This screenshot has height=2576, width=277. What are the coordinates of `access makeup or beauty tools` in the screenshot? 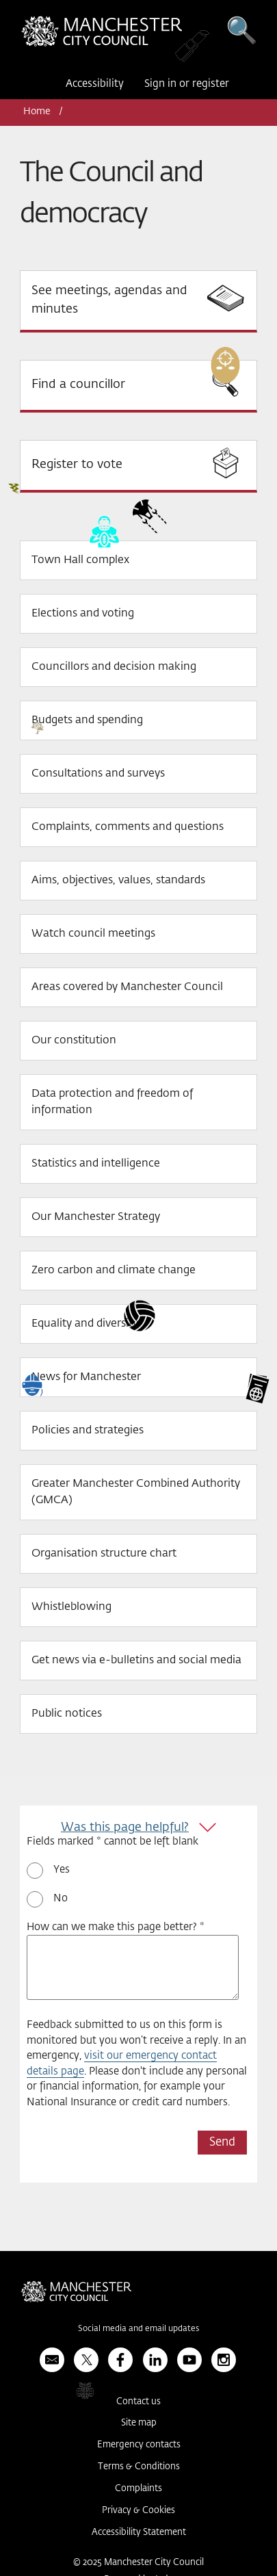 It's located at (192, 46).